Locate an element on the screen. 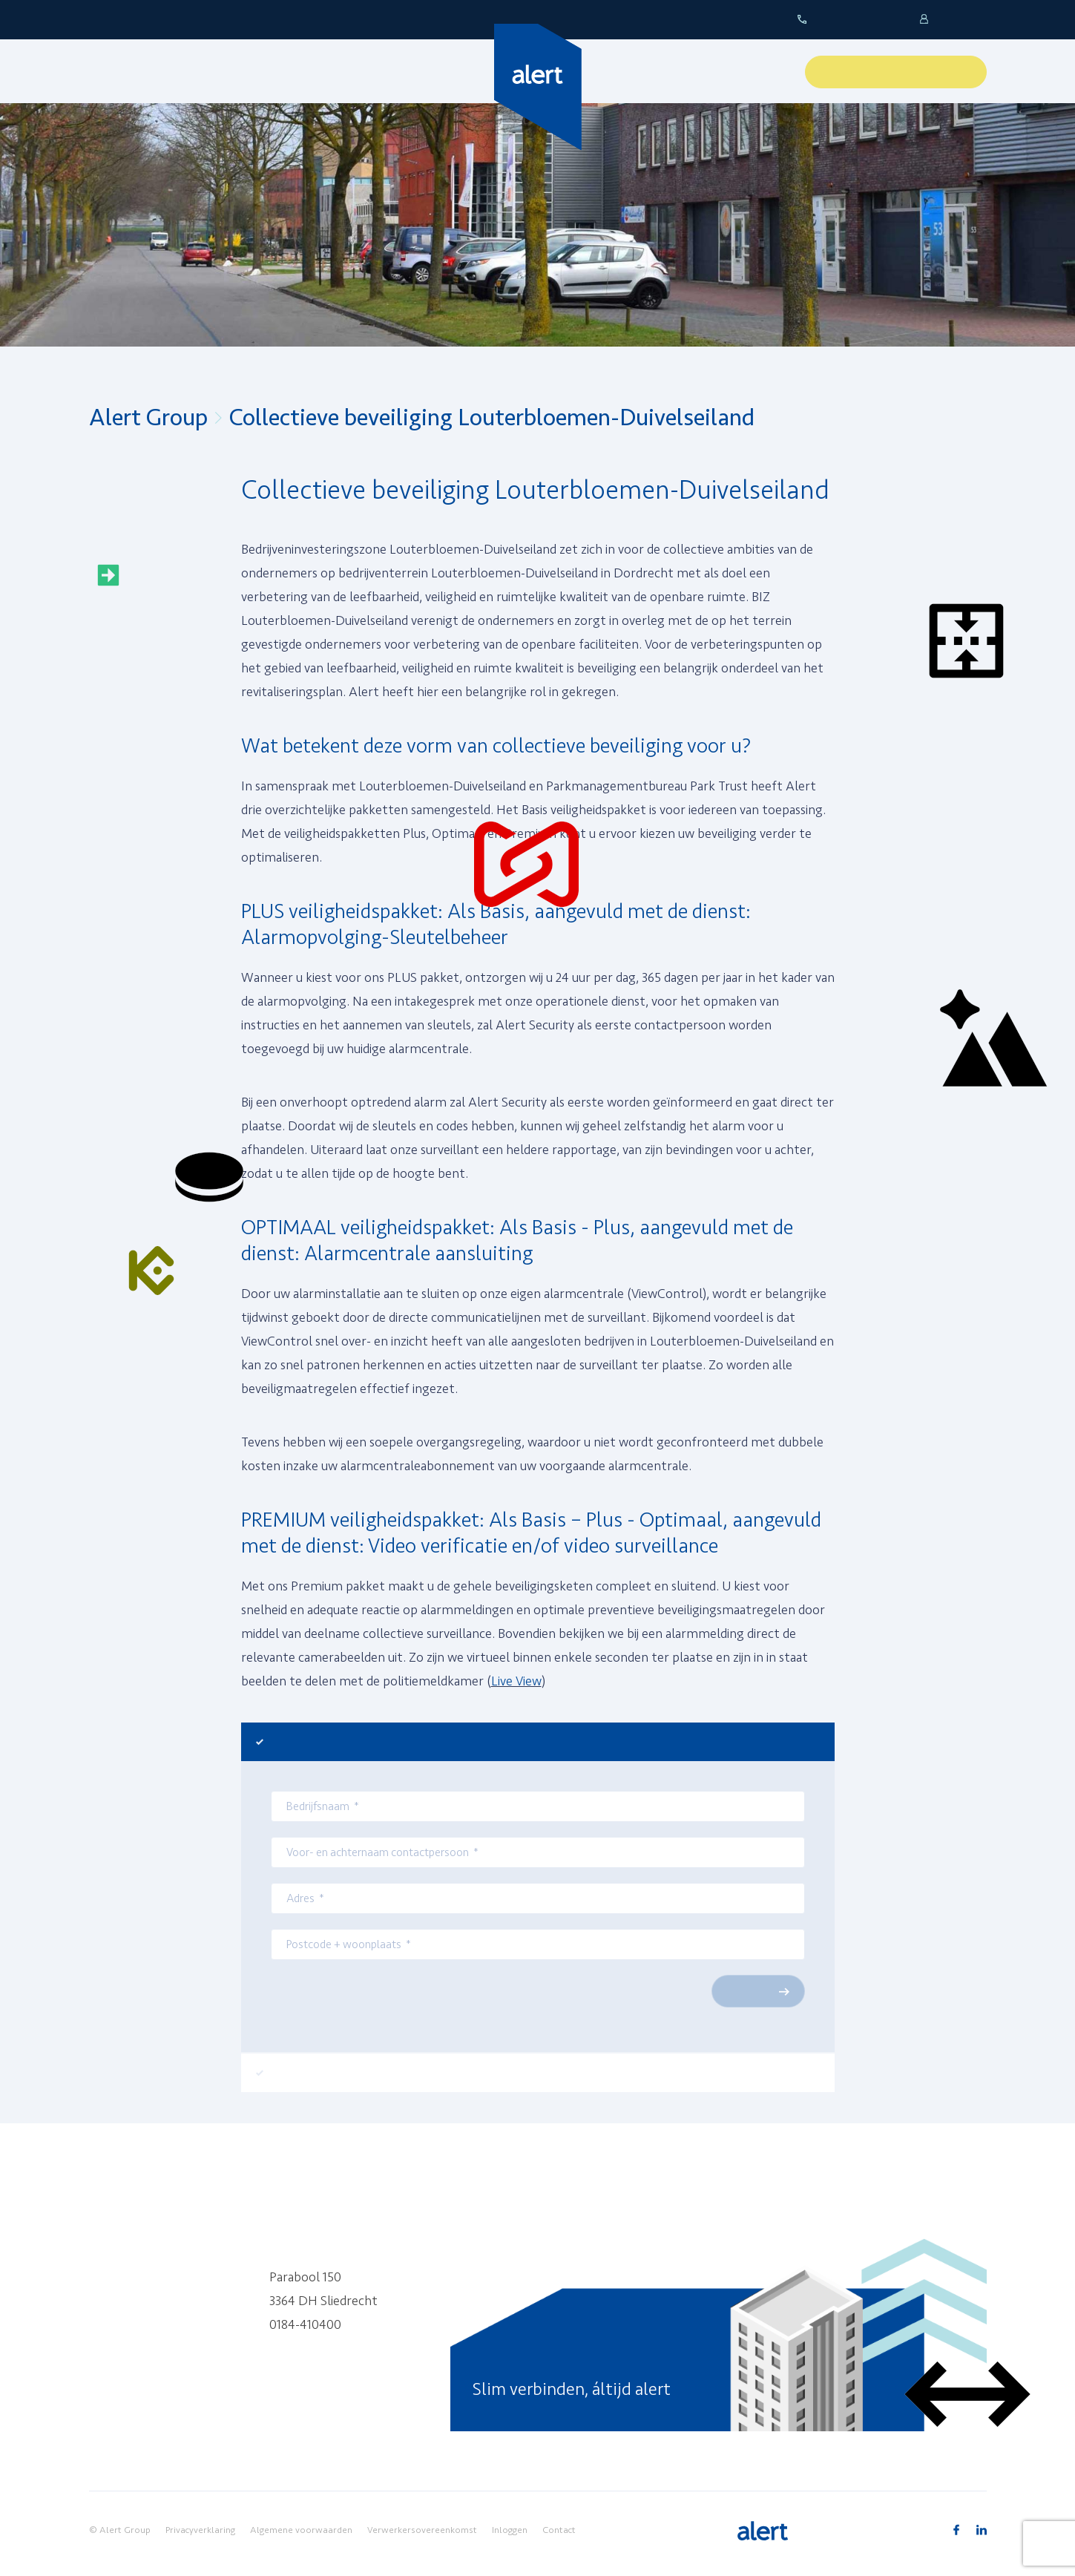  proceed to the next step is located at coordinates (108, 575).